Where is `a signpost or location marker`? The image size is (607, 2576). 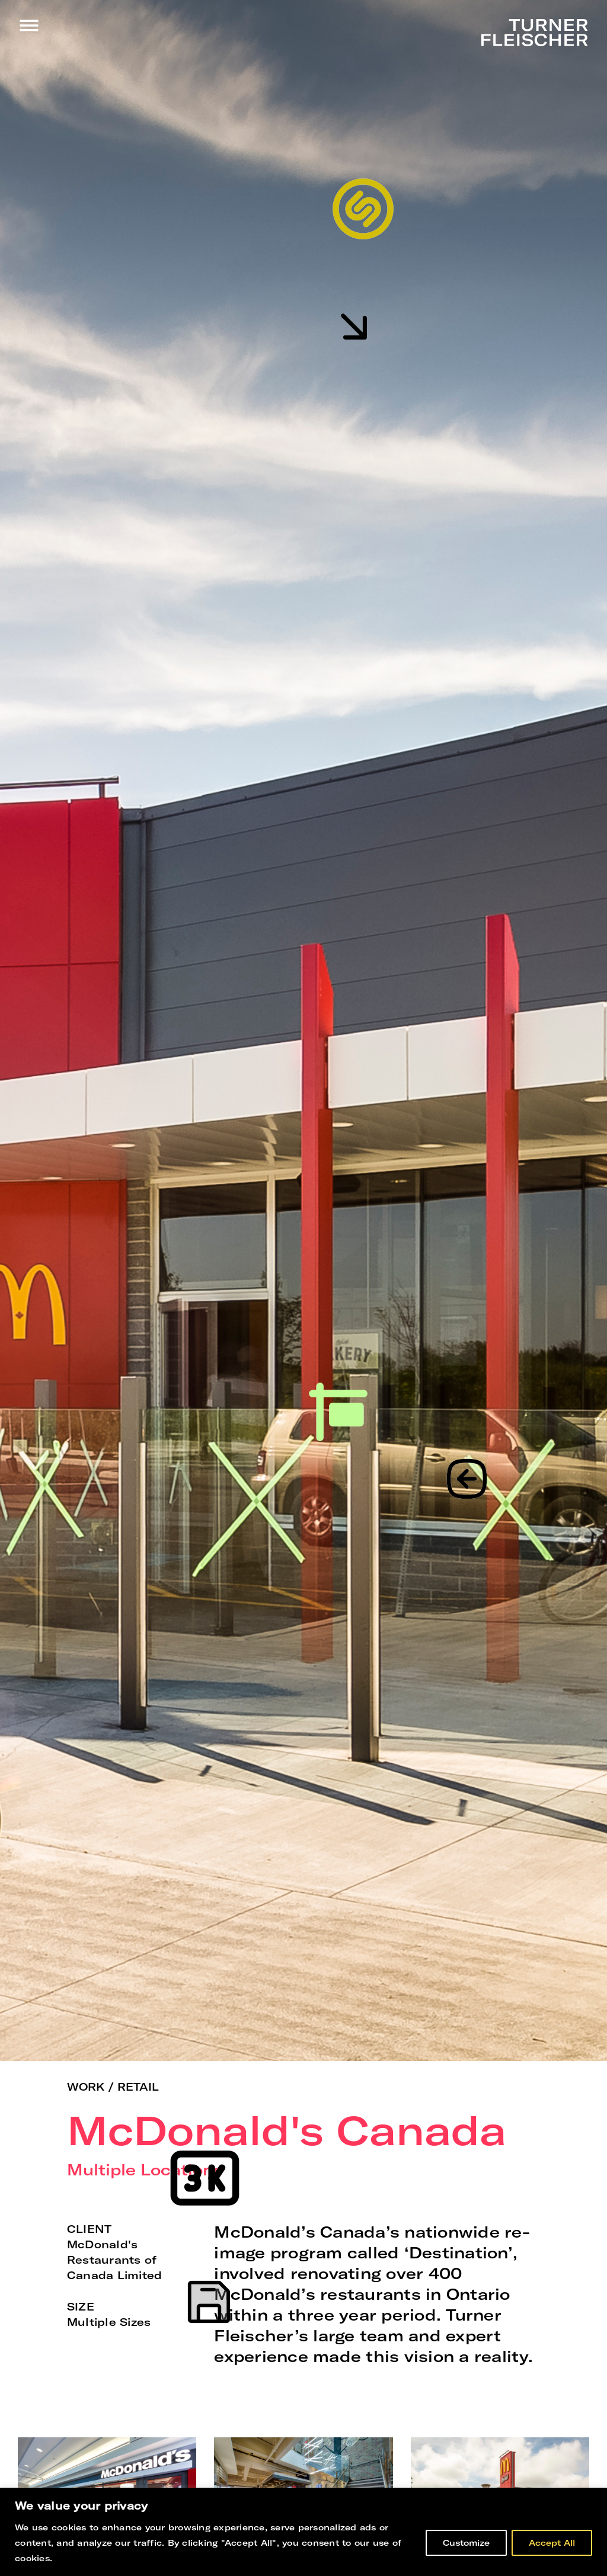 a signpost or location marker is located at coordinates (338, 1412).